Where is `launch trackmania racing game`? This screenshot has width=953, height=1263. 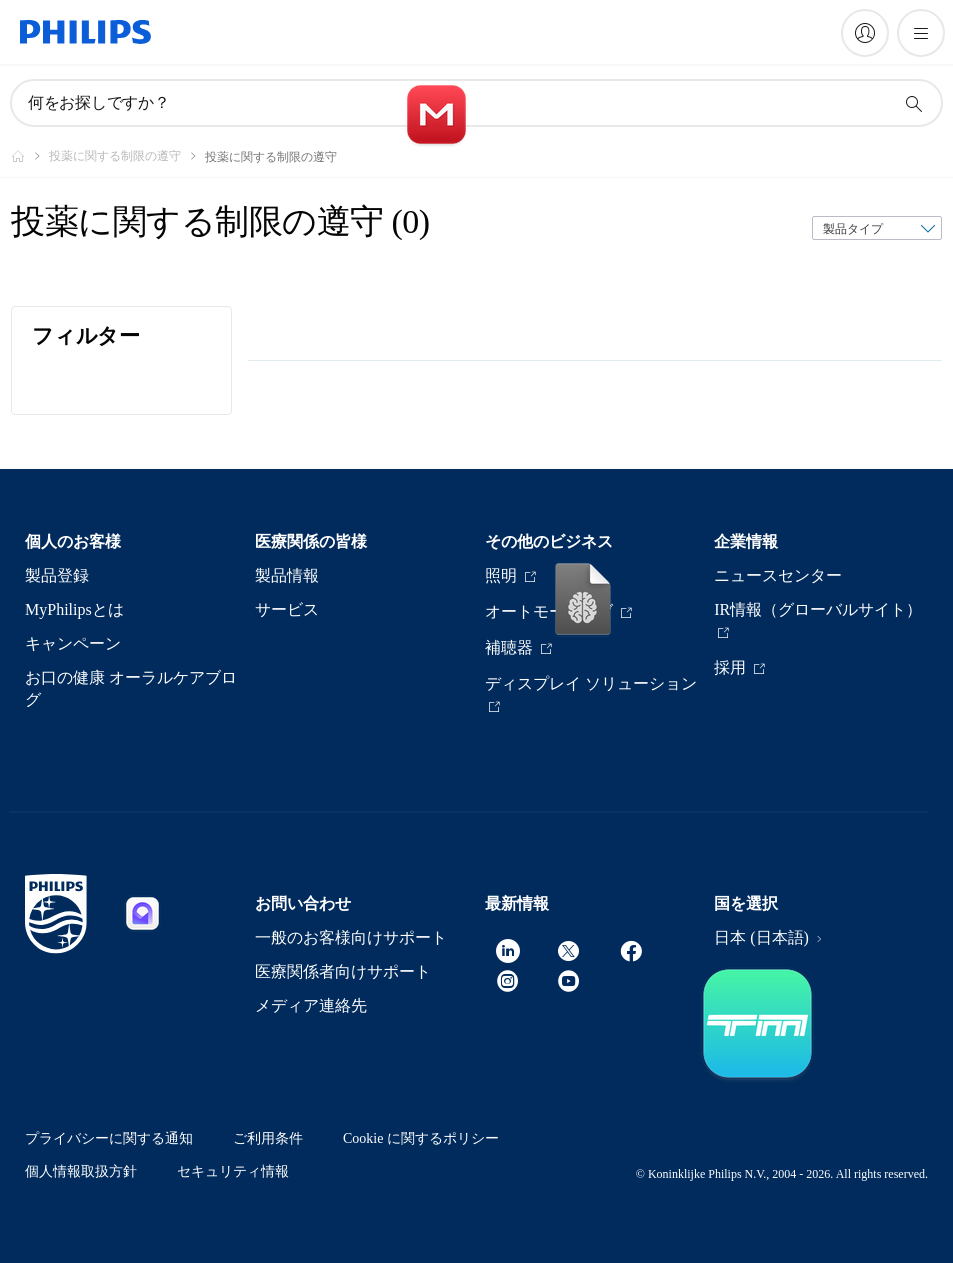
launch trackmania racing game is located at coordinates (757, 1023).